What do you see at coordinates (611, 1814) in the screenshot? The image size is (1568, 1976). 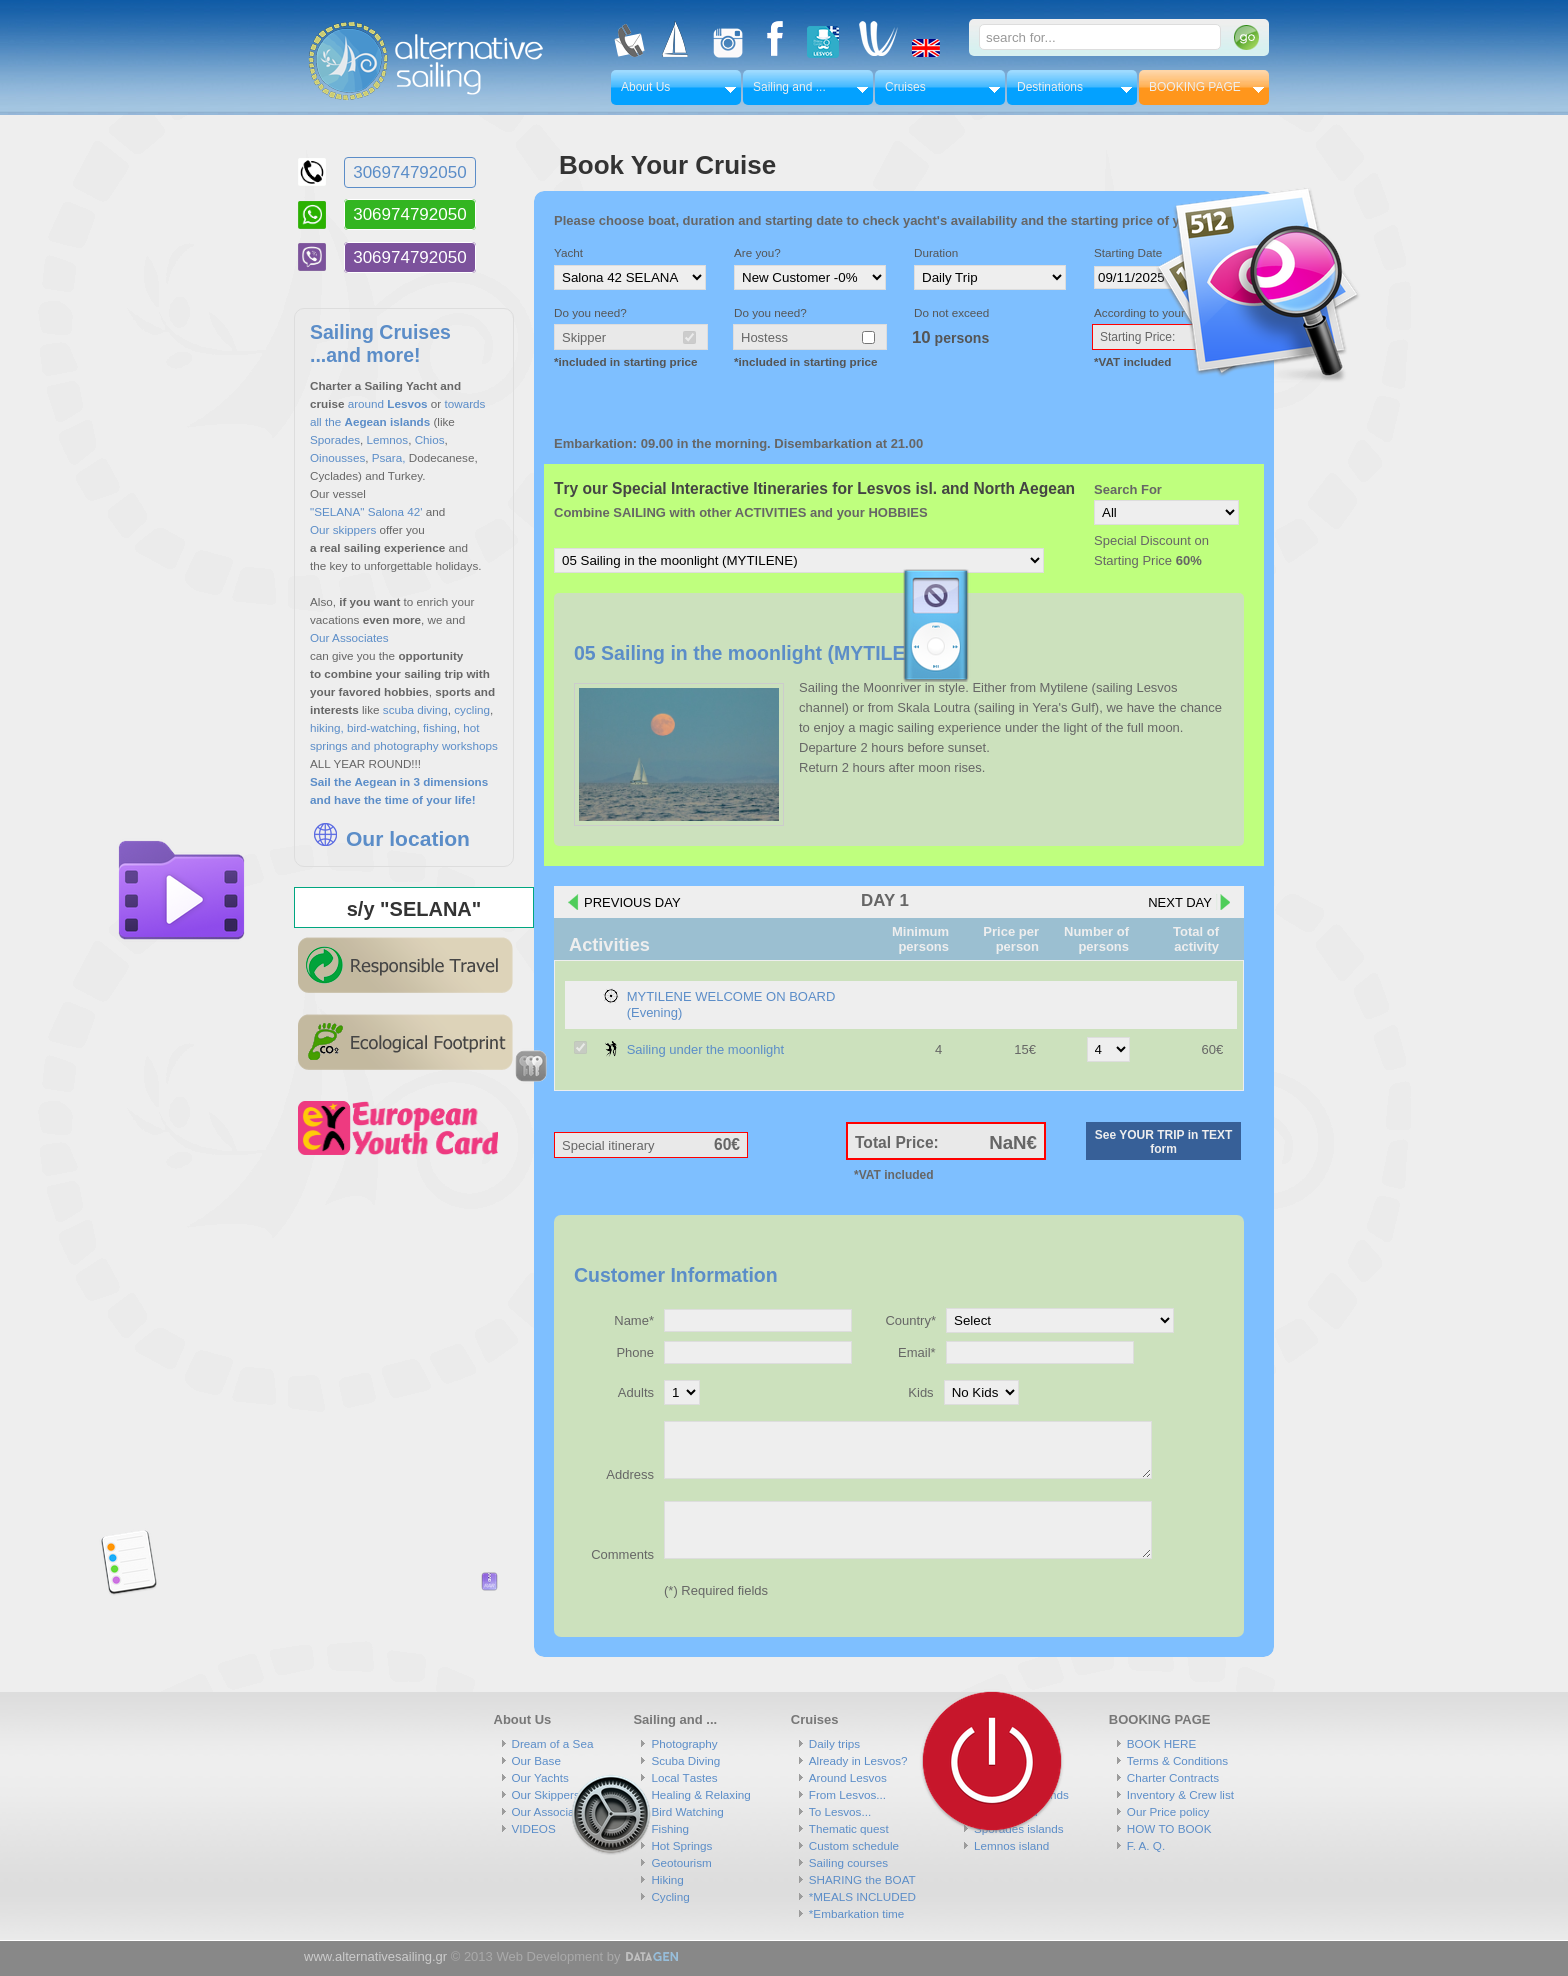 I see `open system preferences or settings` at bounding box center [611, 1814].